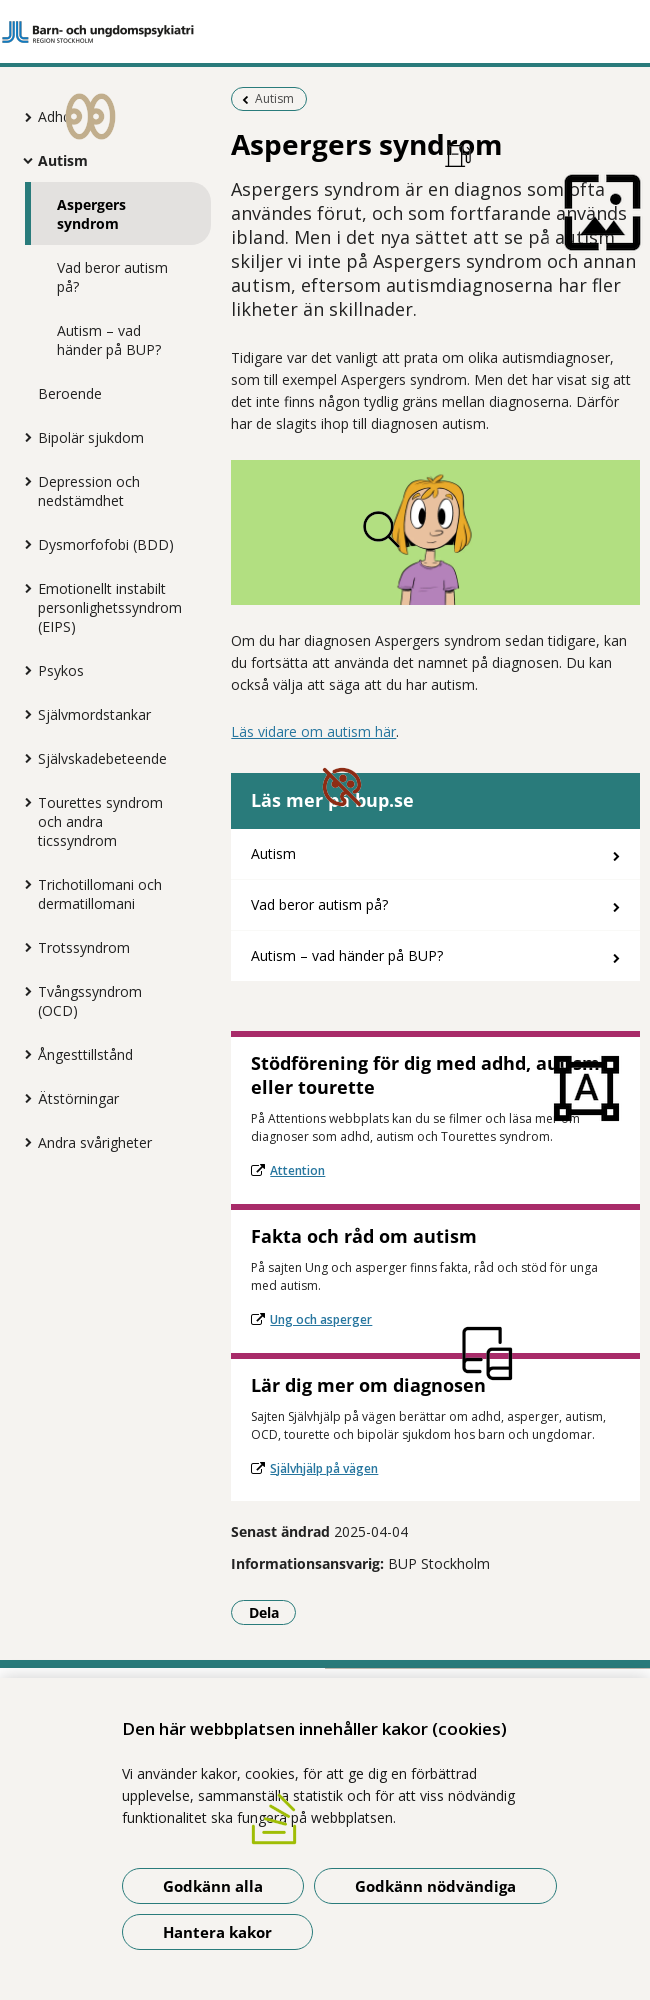 The image size is (650, 2000). I want to click on find nearby gas stations, so click(457, 156).